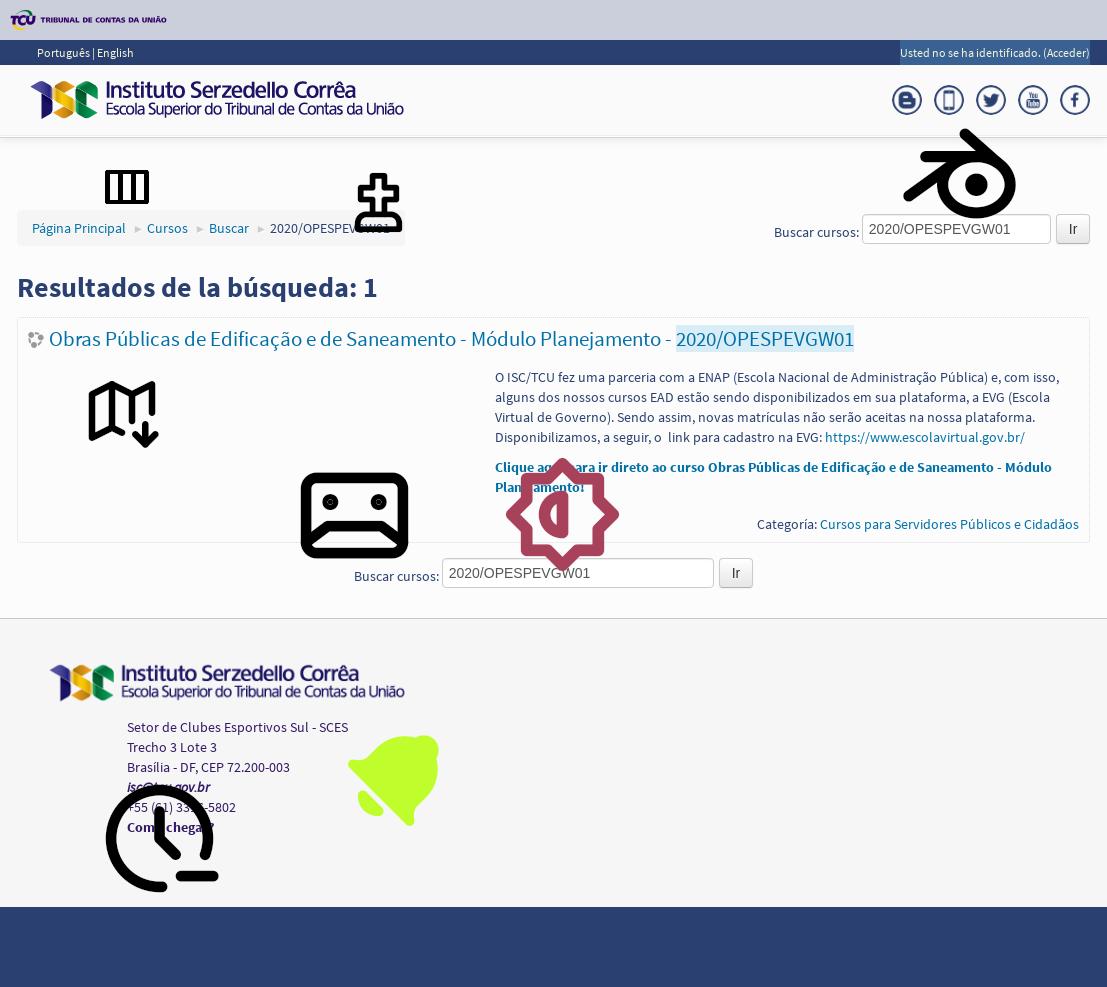 The height and width of the screenshot is (987, 1107). I want to click on switch to week view in calendar, so click(127, 187).